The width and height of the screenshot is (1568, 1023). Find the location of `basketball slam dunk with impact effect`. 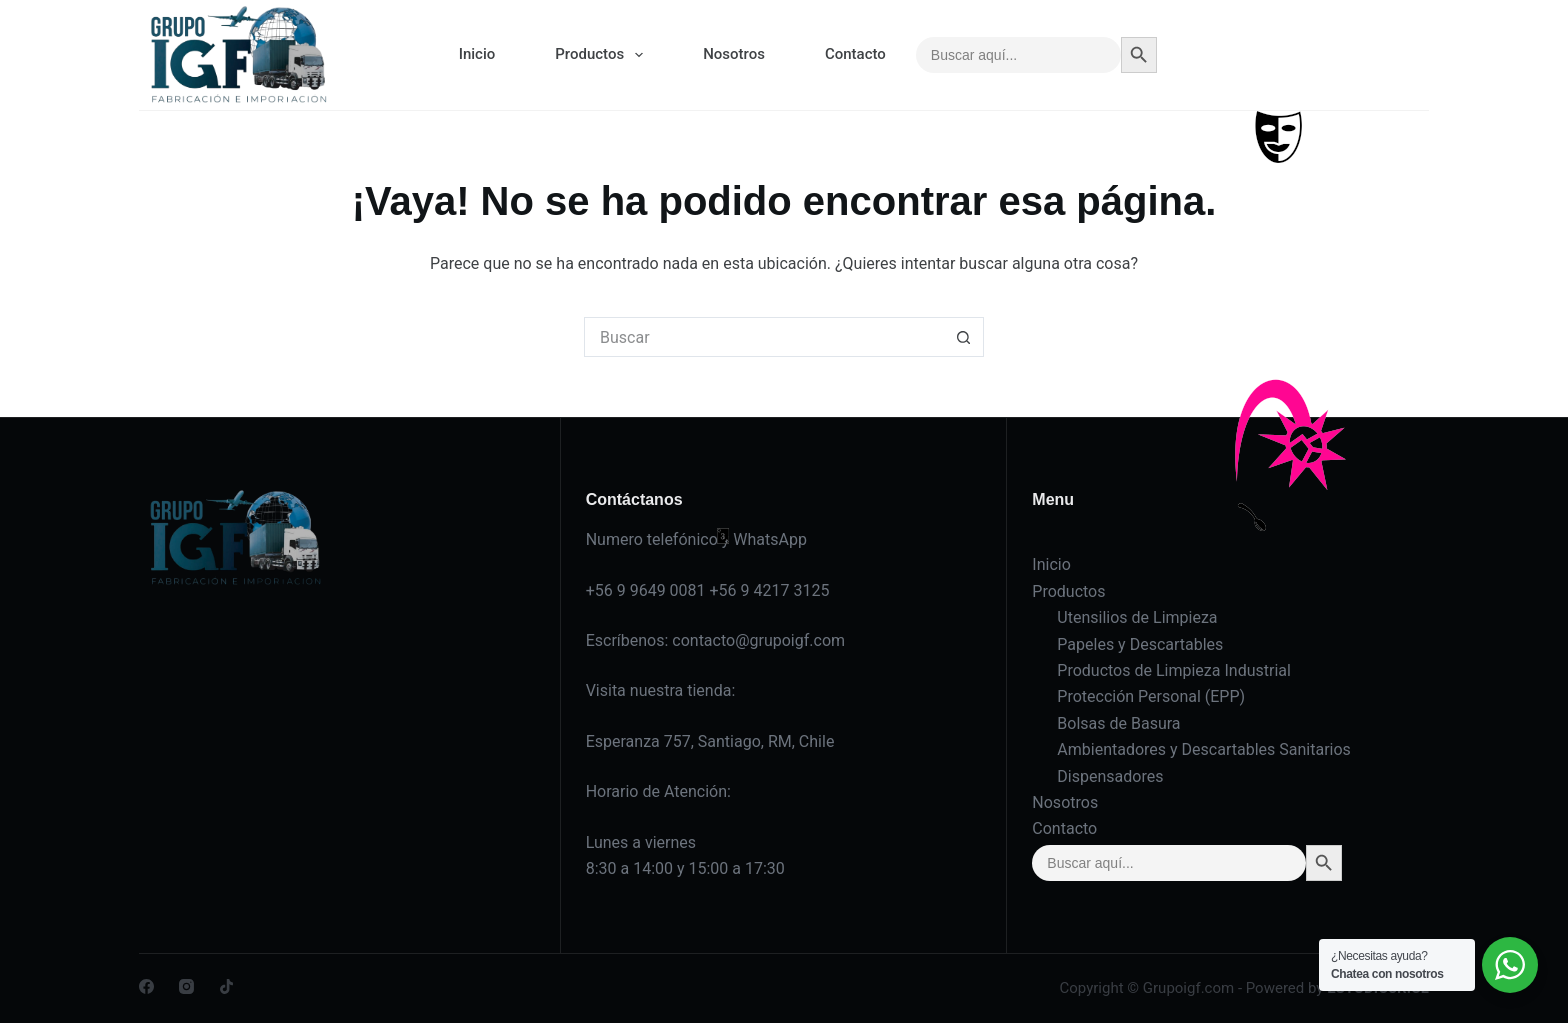

basketball slam dunk with impact effect is located at coordinates (1289, 434).